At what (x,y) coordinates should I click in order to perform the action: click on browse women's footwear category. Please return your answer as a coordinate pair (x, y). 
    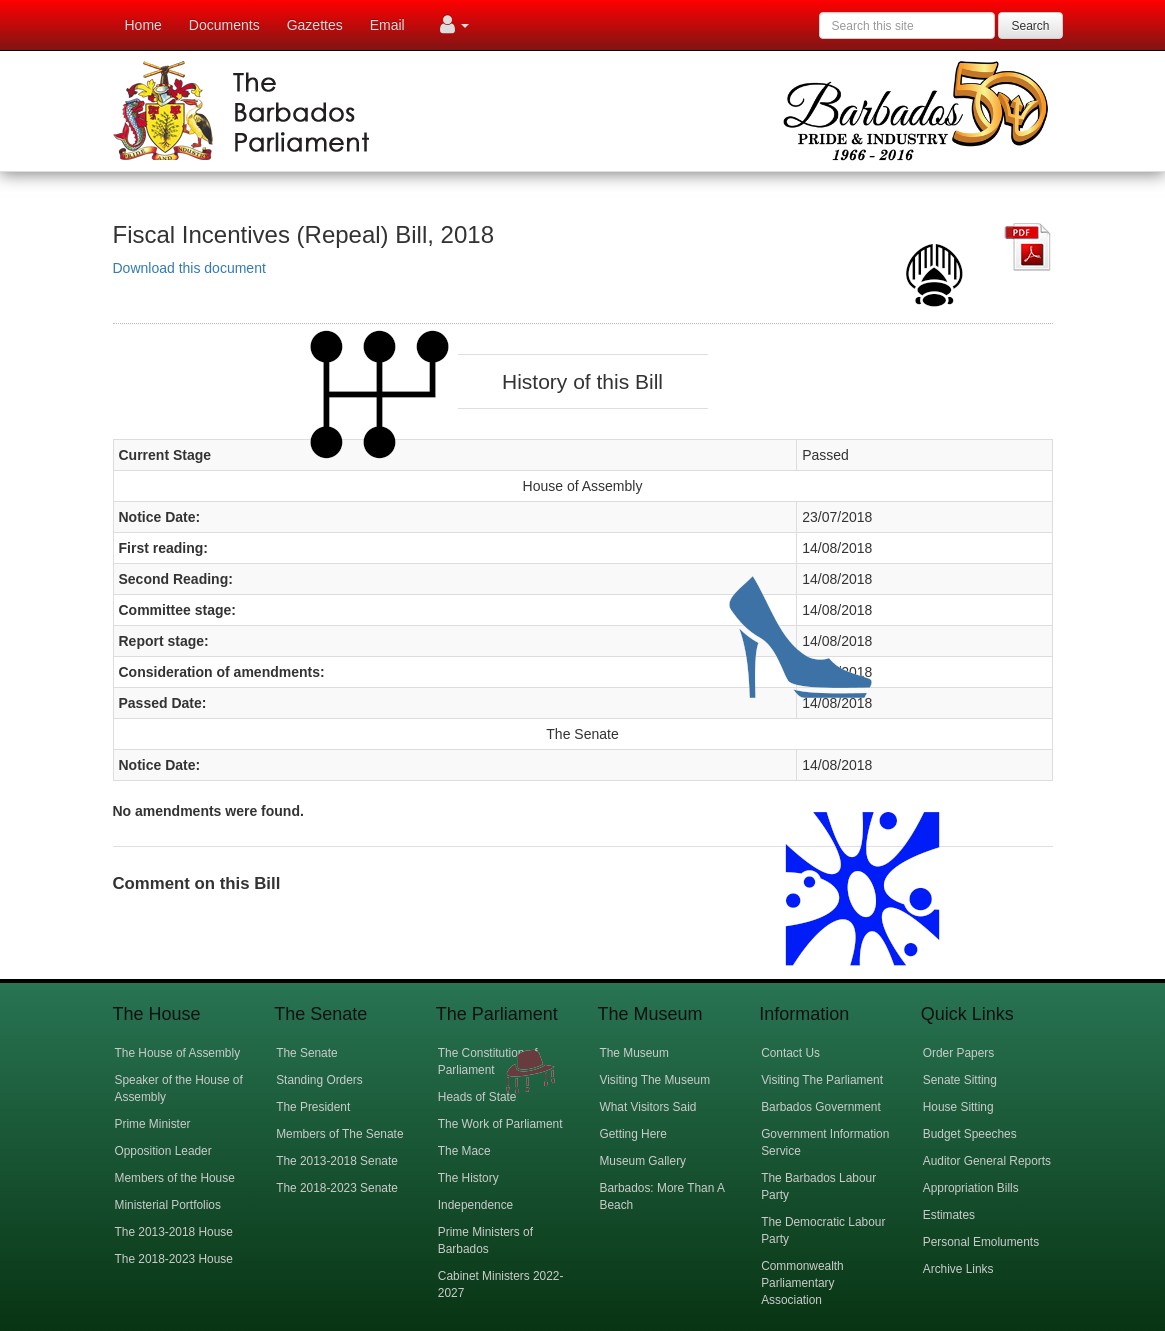
    Looking at the image, I should click on (801, 637).